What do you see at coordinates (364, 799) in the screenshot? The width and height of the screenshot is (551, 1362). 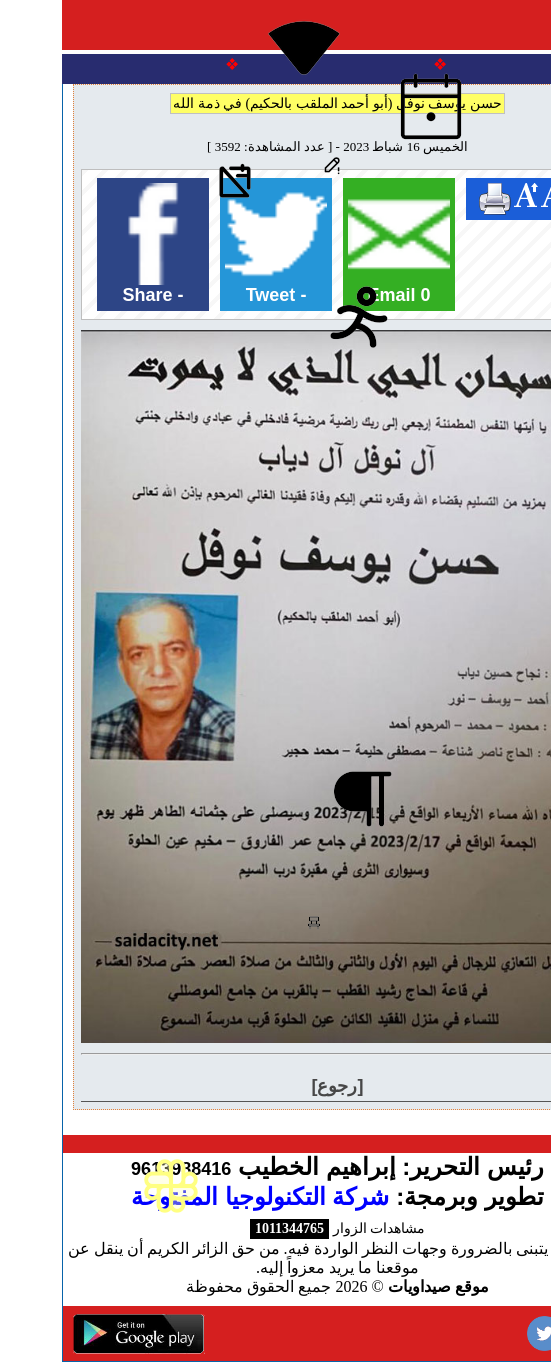 I see `toggle paragraph formatting` at bounding box center [364, 799].